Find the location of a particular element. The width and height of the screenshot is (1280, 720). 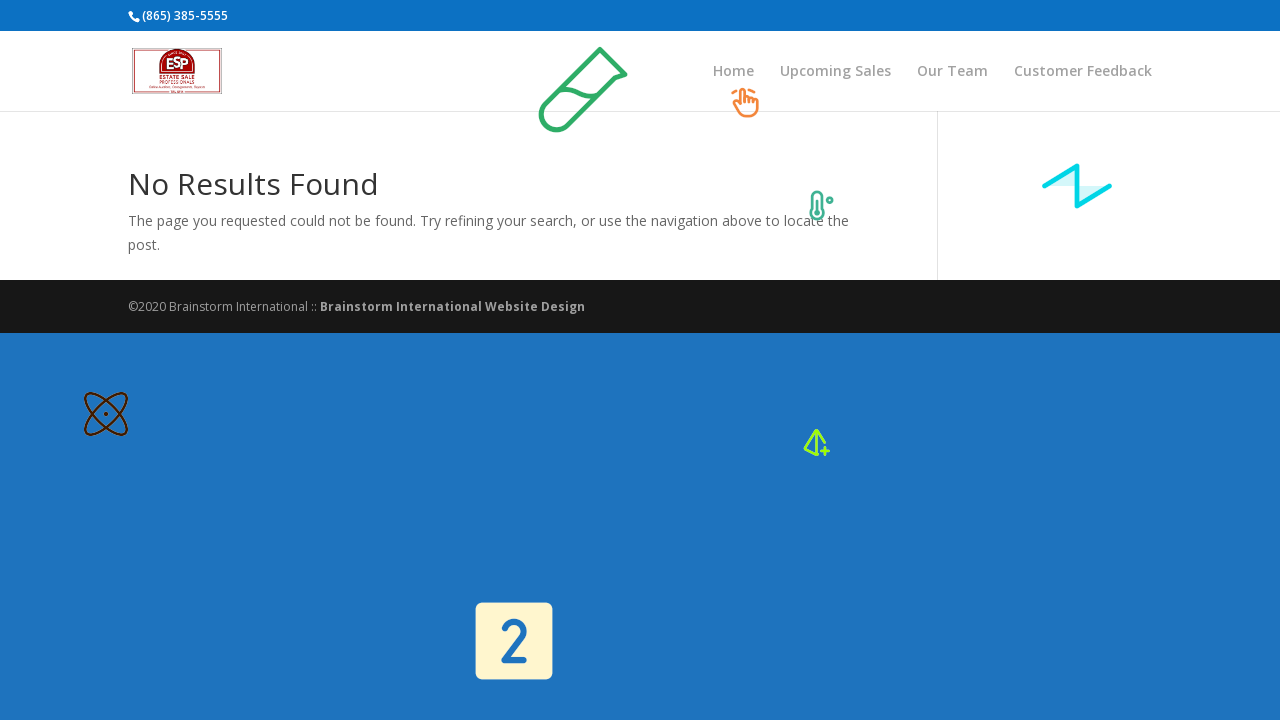

add a new 3D object or shape is located at coordinates (816, 442).